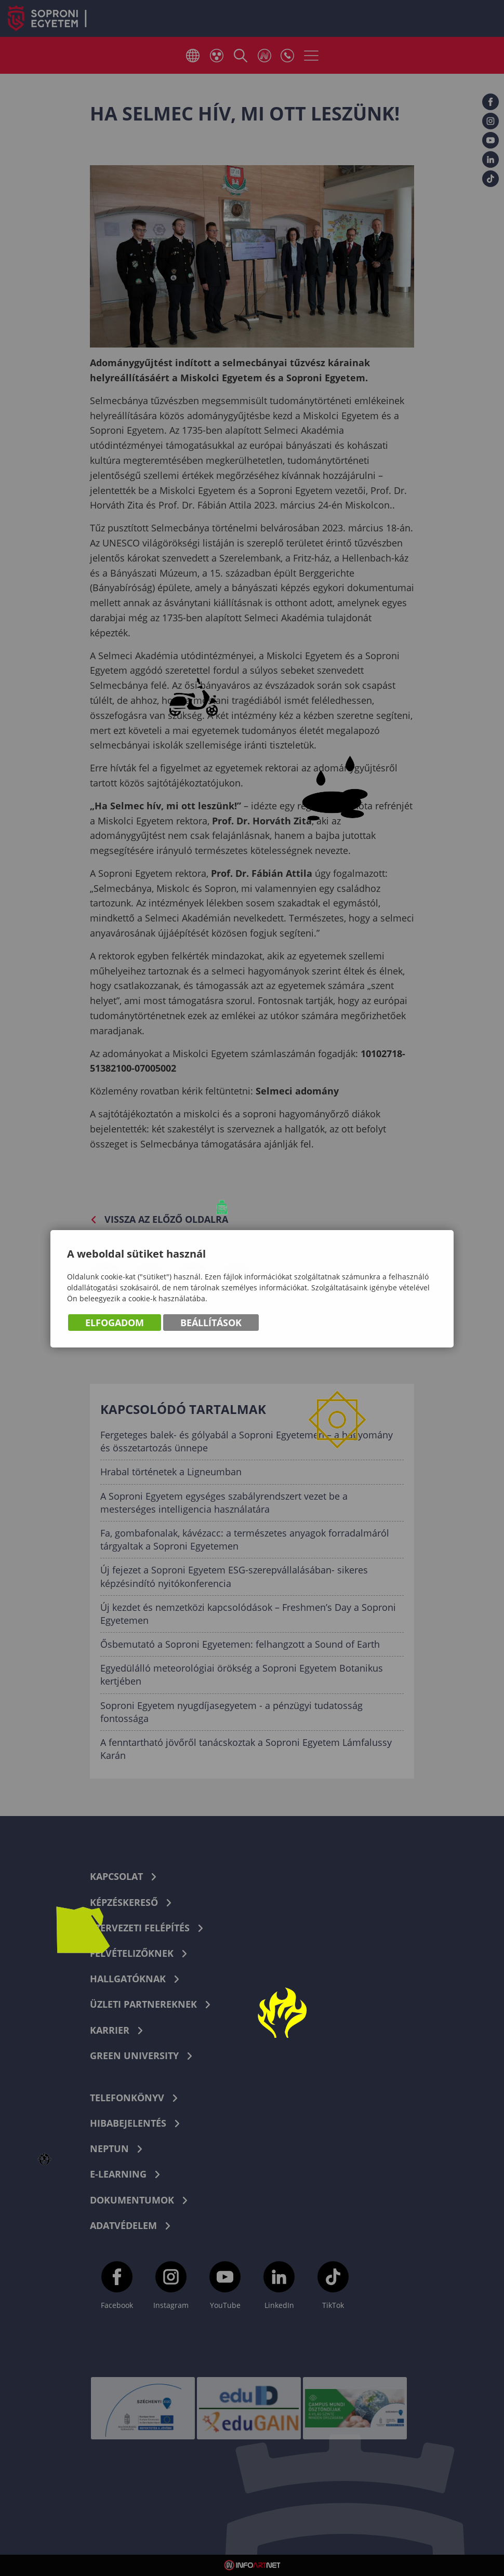  I want to click on activate fire attack ability, so click(282, 2012).